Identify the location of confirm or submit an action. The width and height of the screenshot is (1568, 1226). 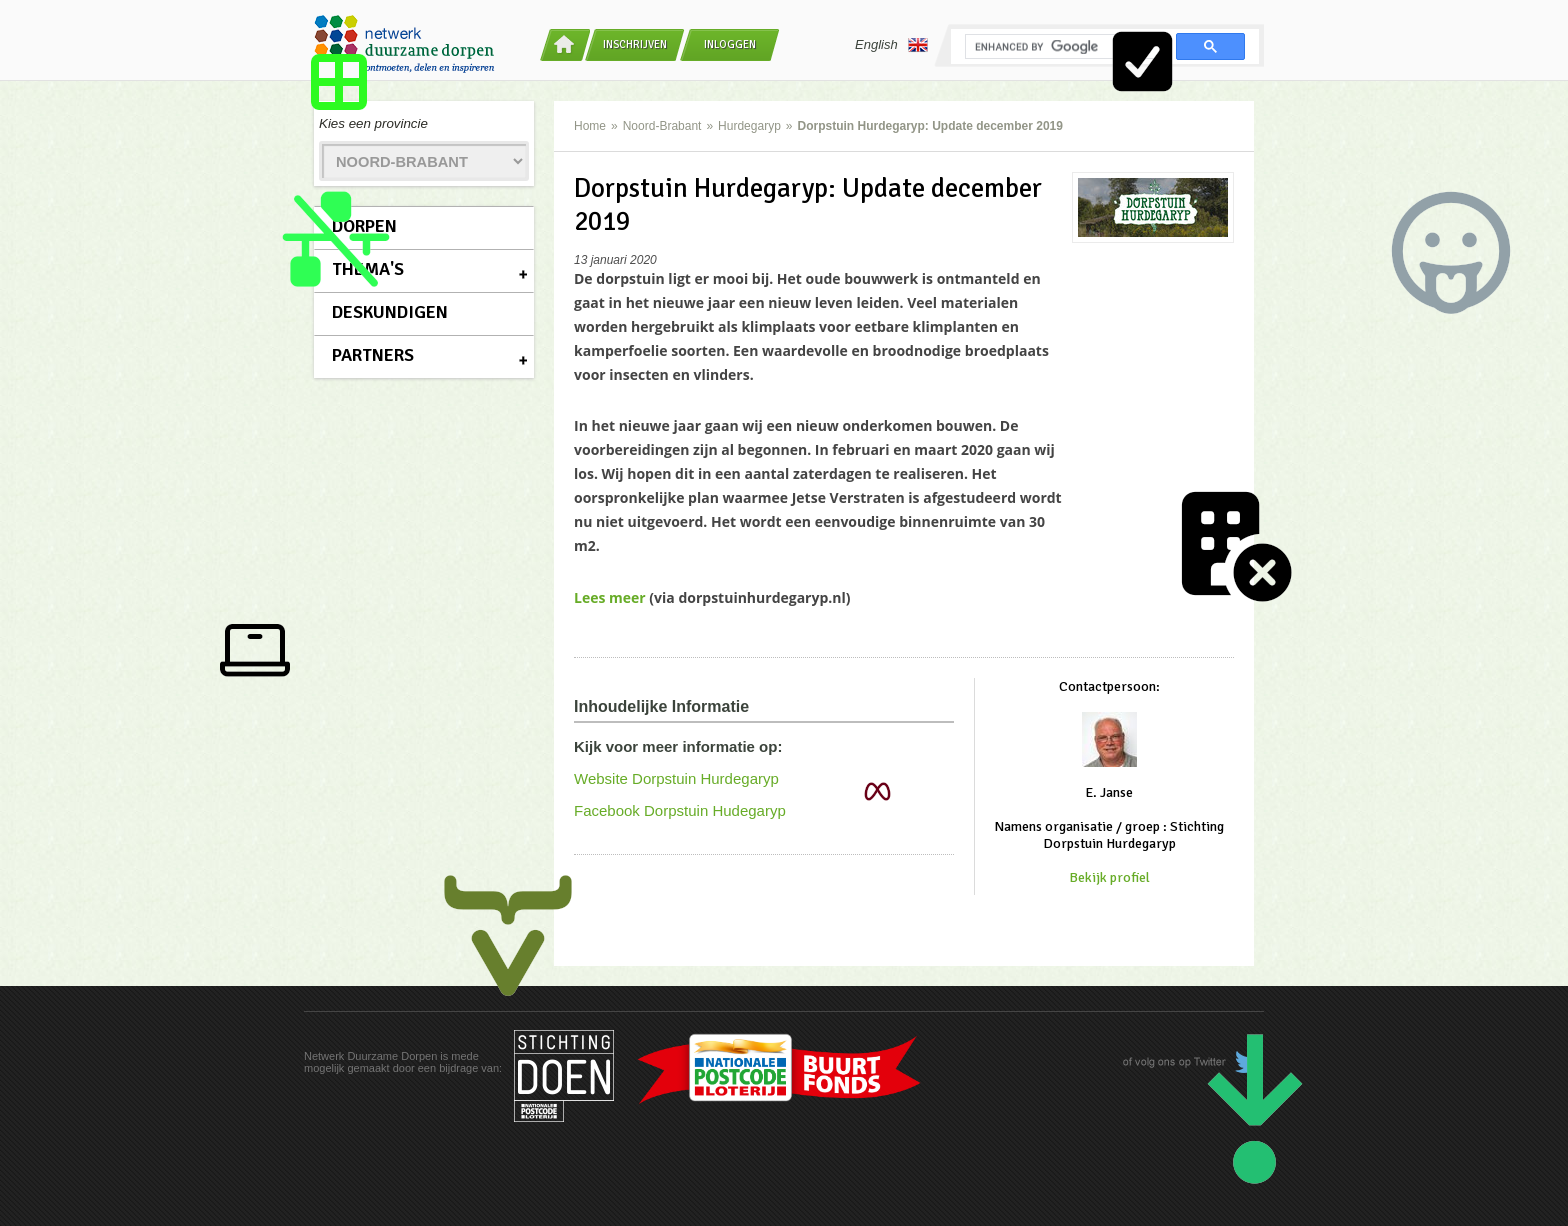
(1142, 61).